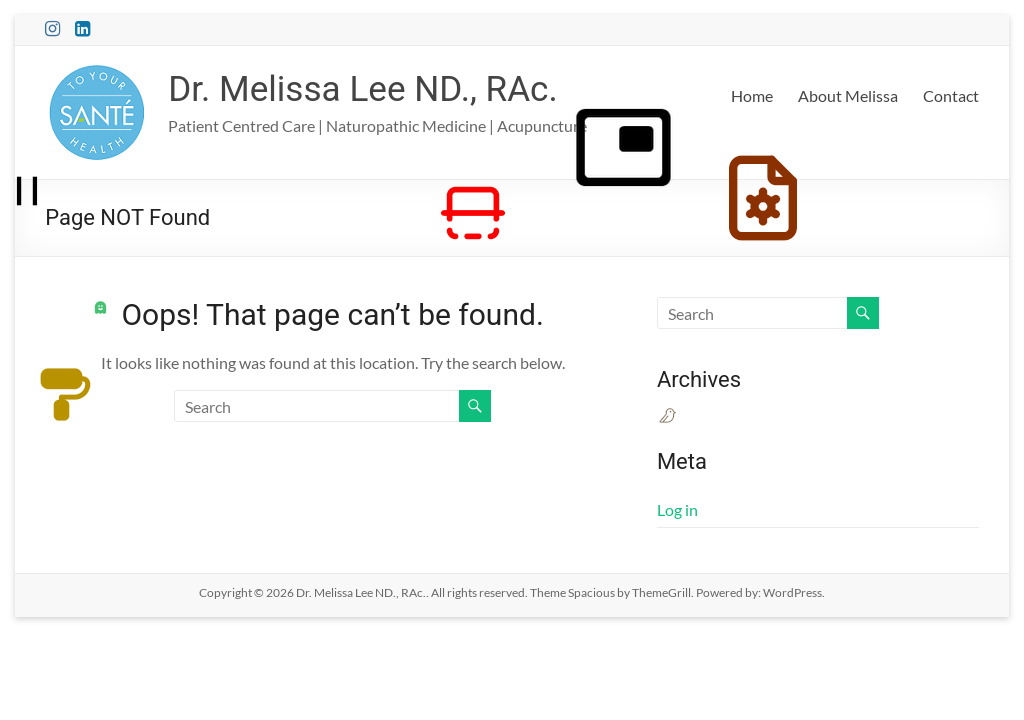 Image resolution: width=1024 pixels, height=720 pixels. Describe the element at coordinates (100, 307) in the screenshot. I see `toggle incognito or ghost mode` at that location.